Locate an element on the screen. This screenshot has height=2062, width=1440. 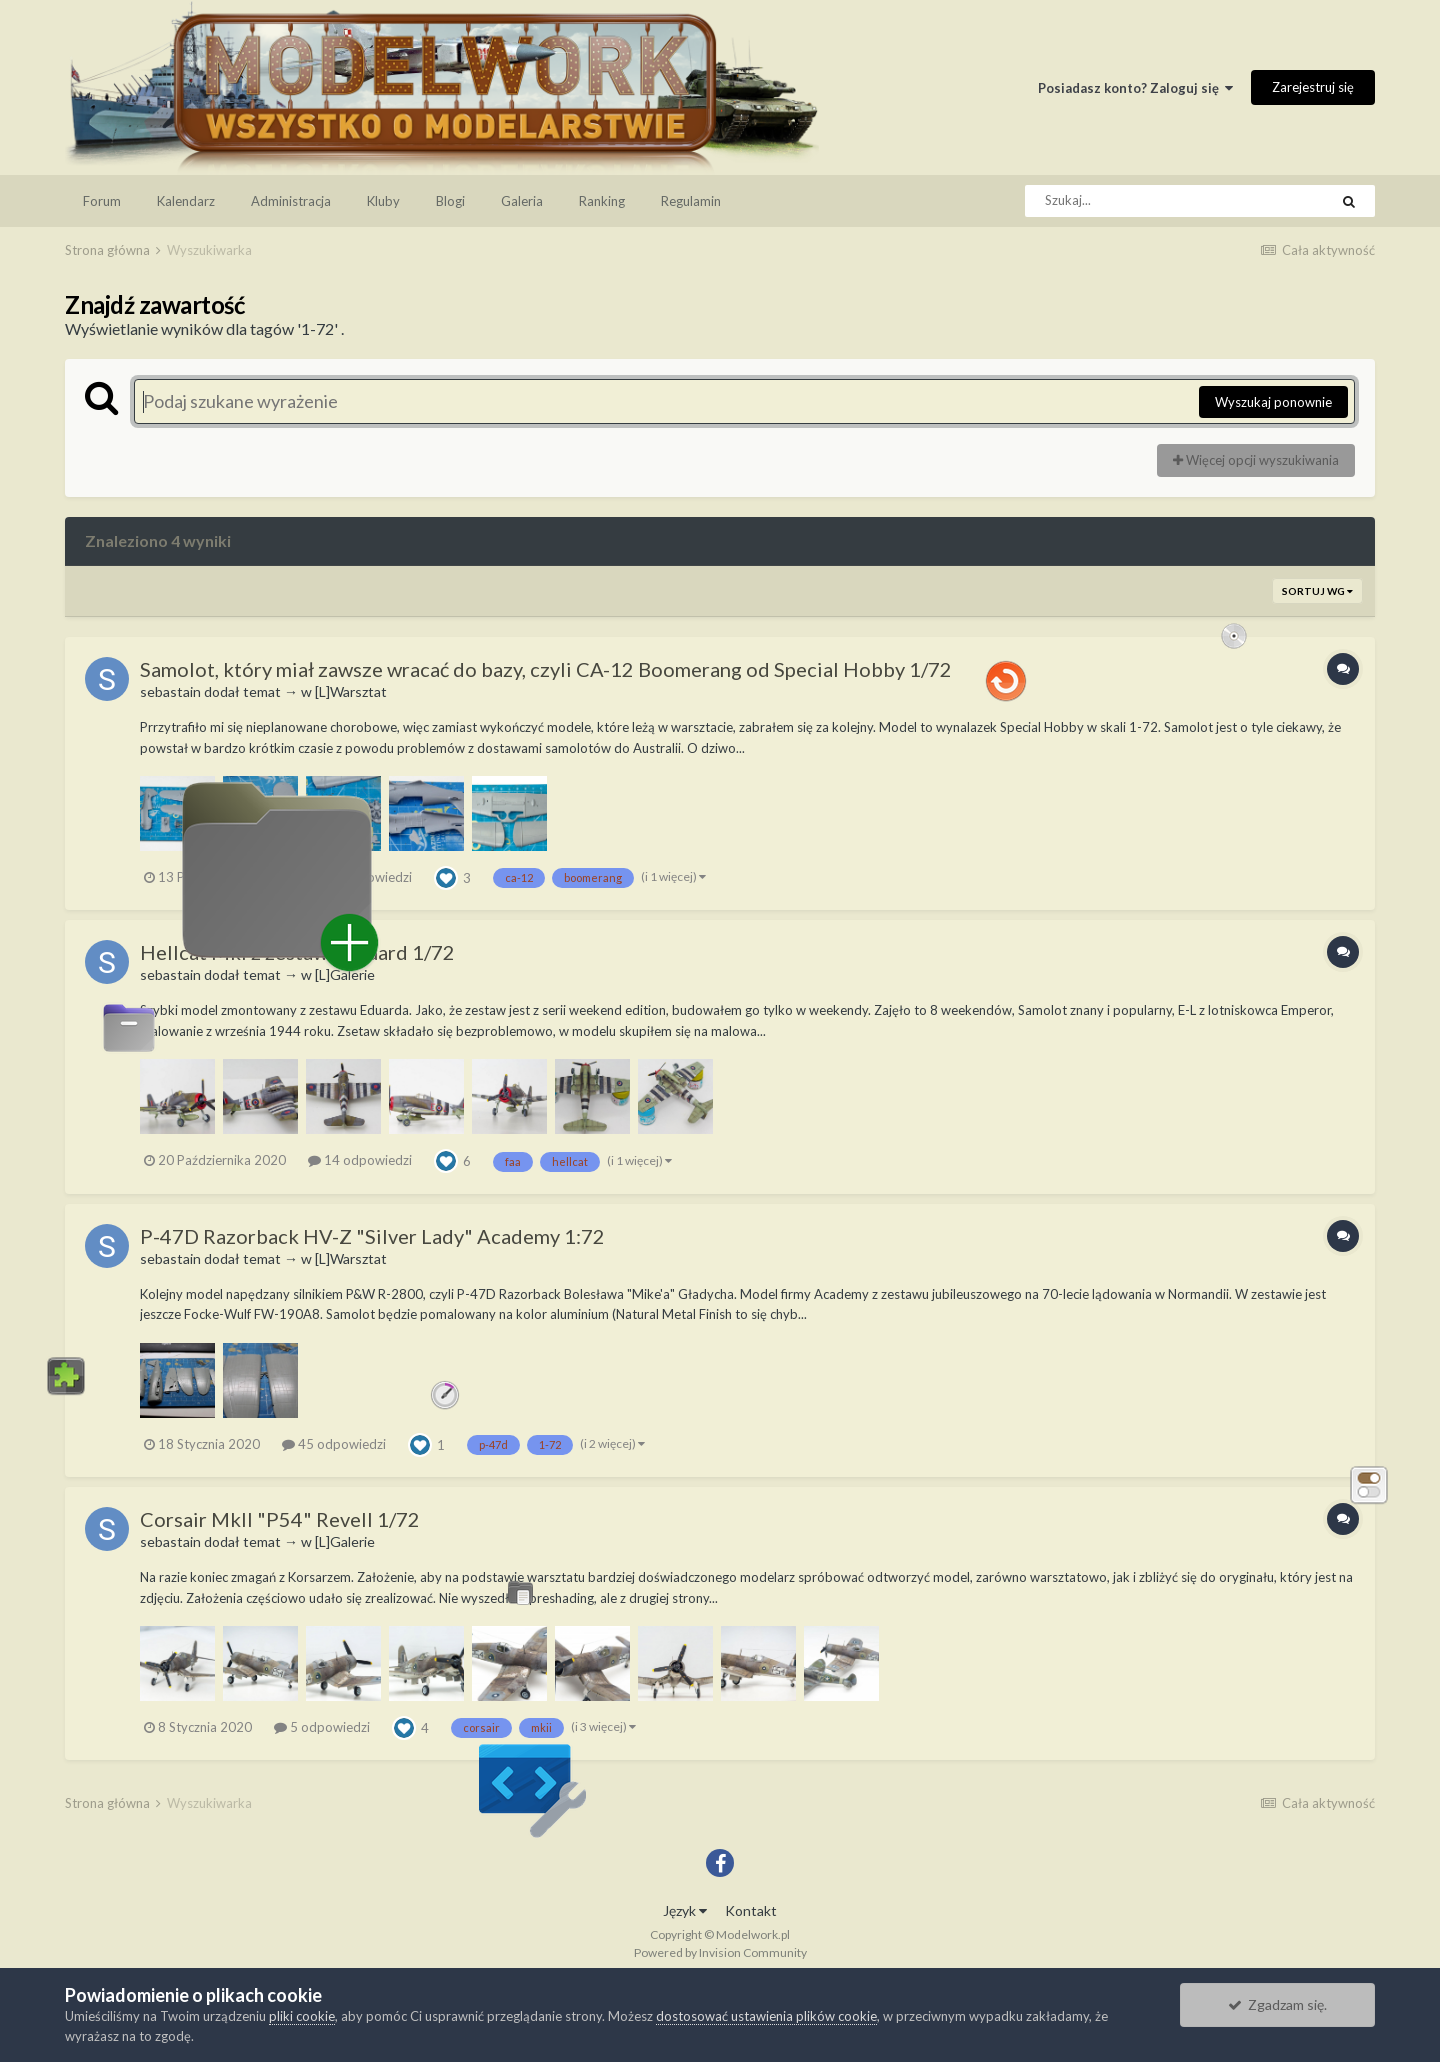
browse or manage system add-ons is located at coordinates (66, 1376).